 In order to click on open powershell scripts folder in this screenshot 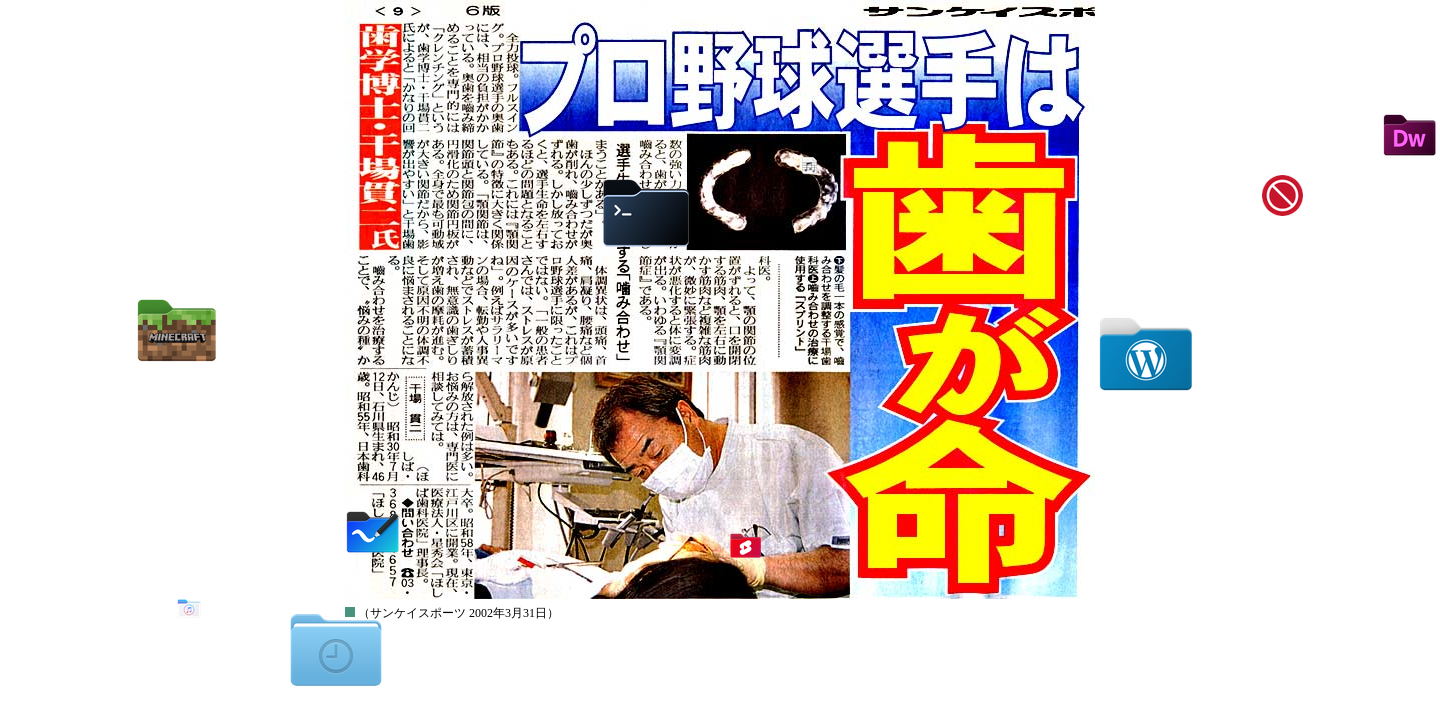, I will do `click(645, 215)`.